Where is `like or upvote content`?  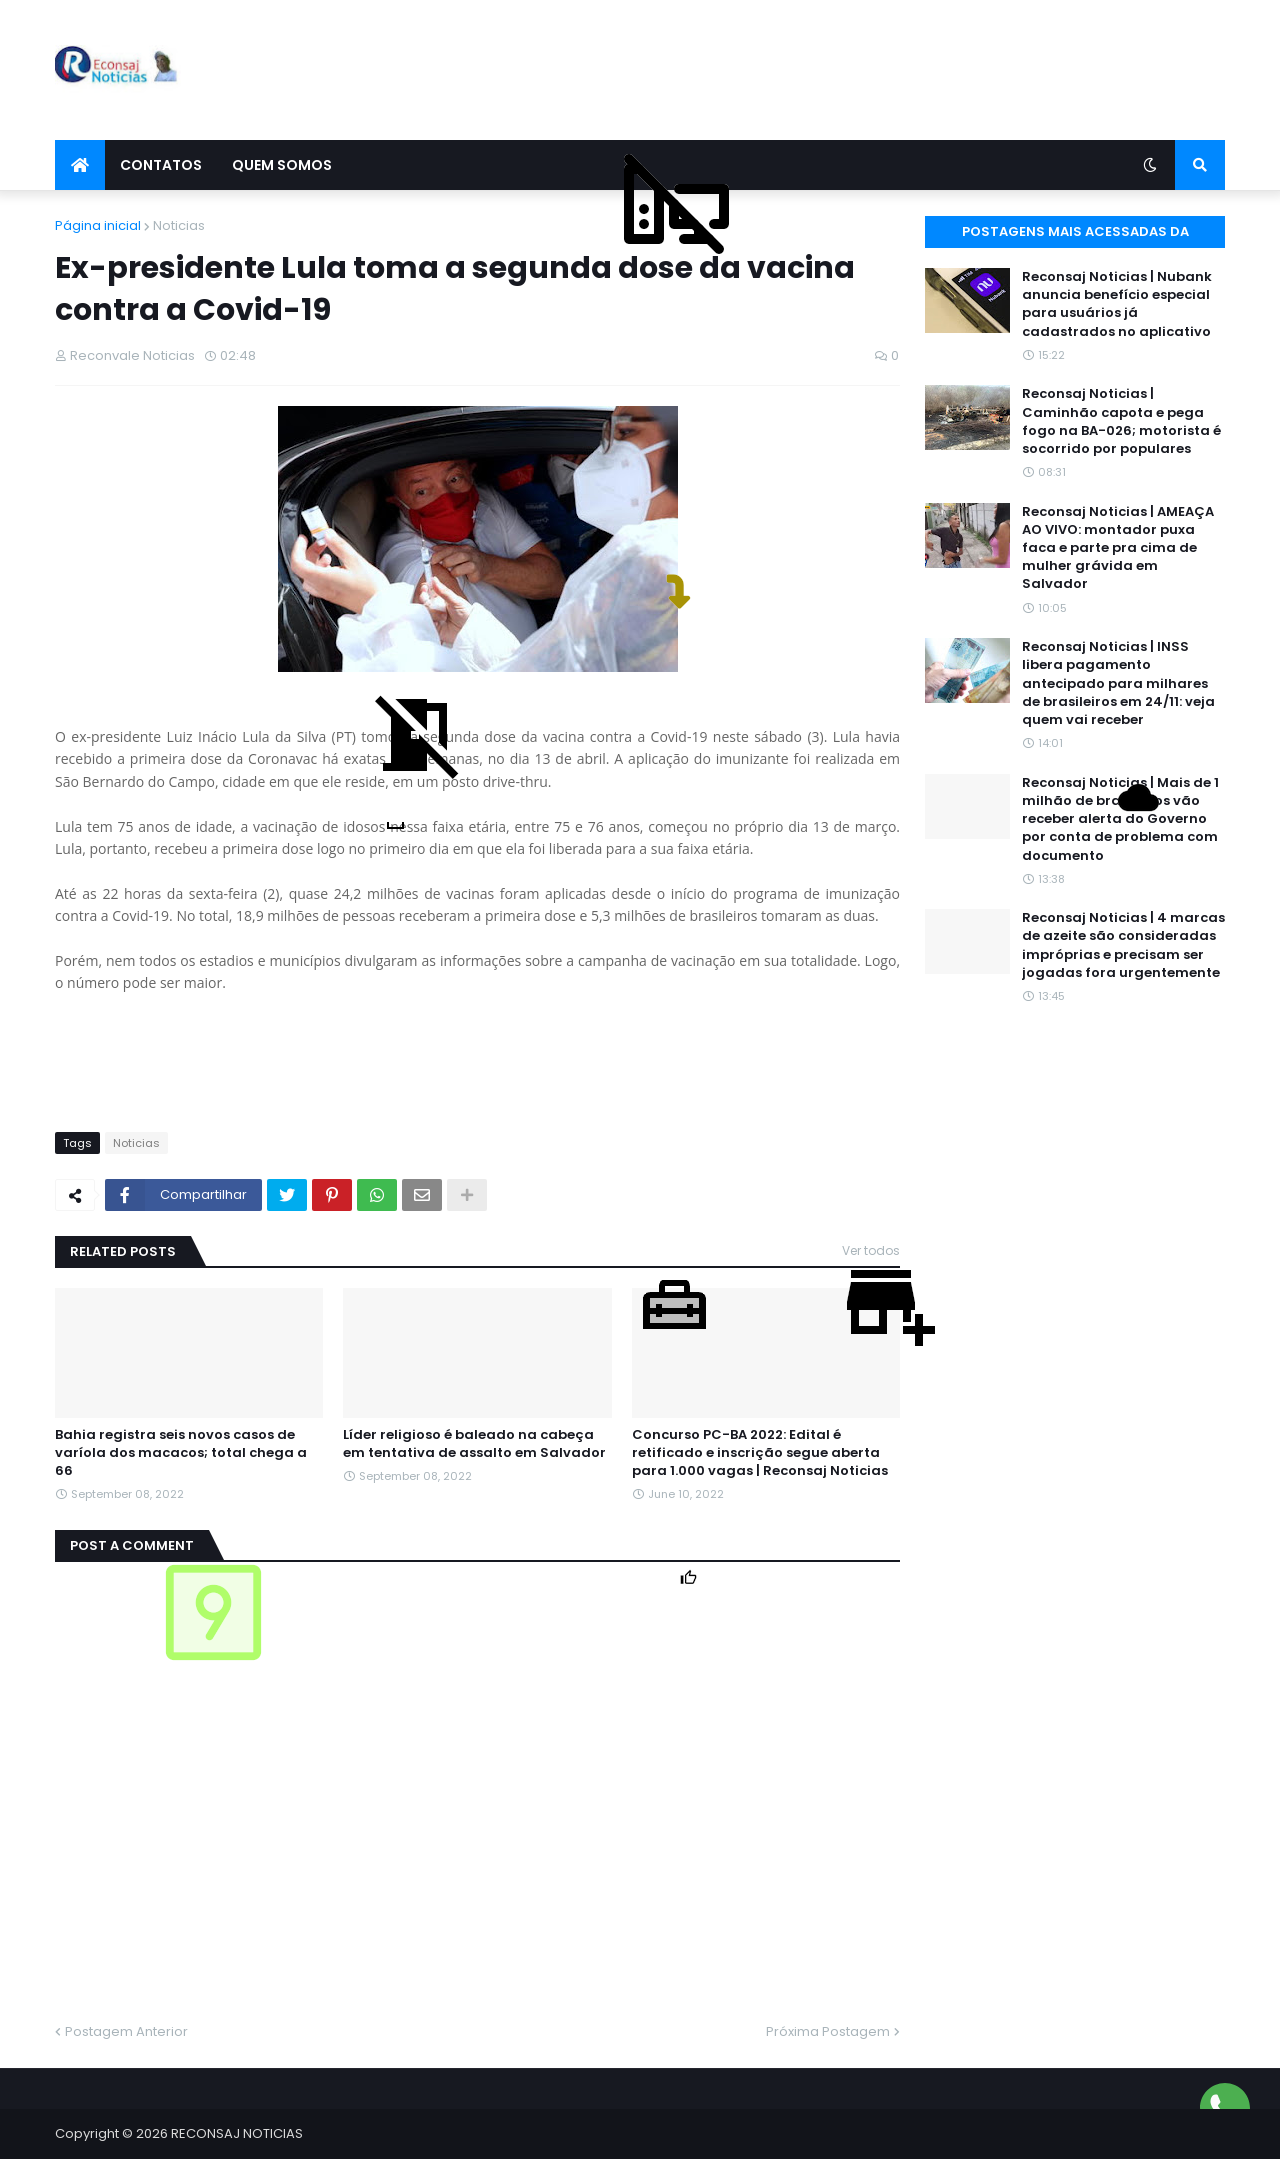
like or upvote content is located at coordinates (688, 1577).